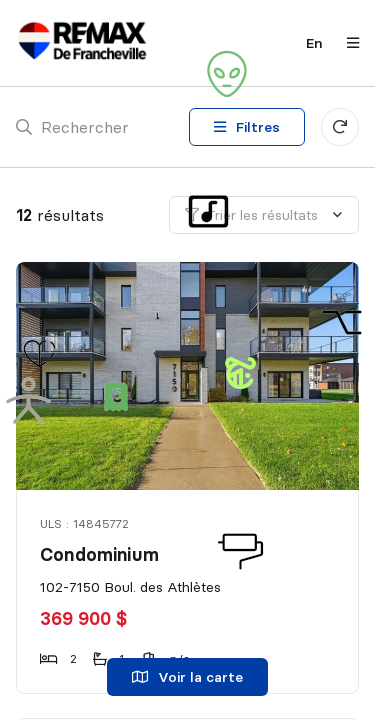 The image size is (375, 720). I want to click on view user profile, so click(28, 401).